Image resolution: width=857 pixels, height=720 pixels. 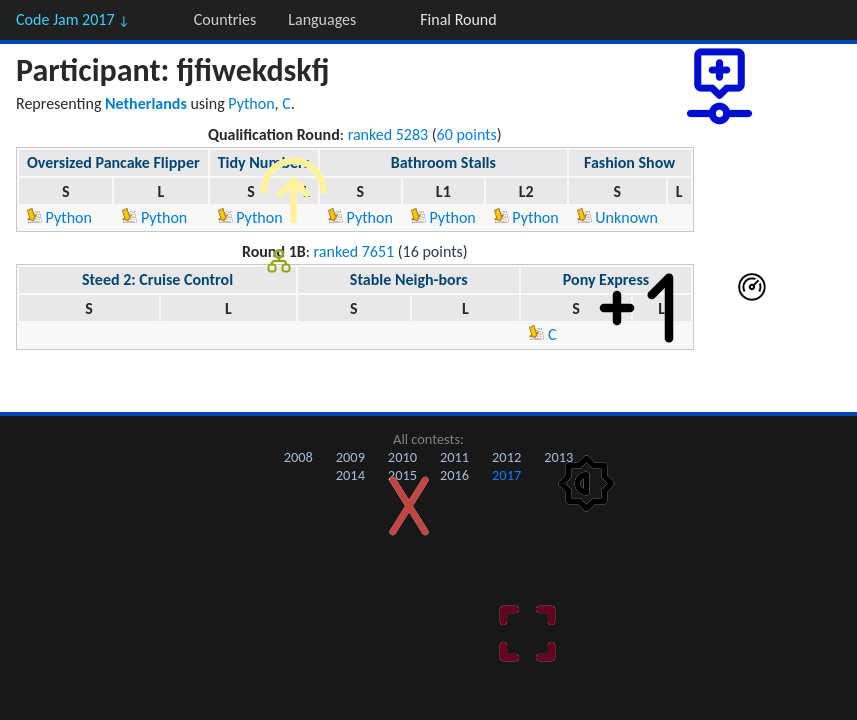 What do you see at coordinates (586, 483) in the screenshot?
I see `adjust screen brightness` at bounding box center [586, 483].